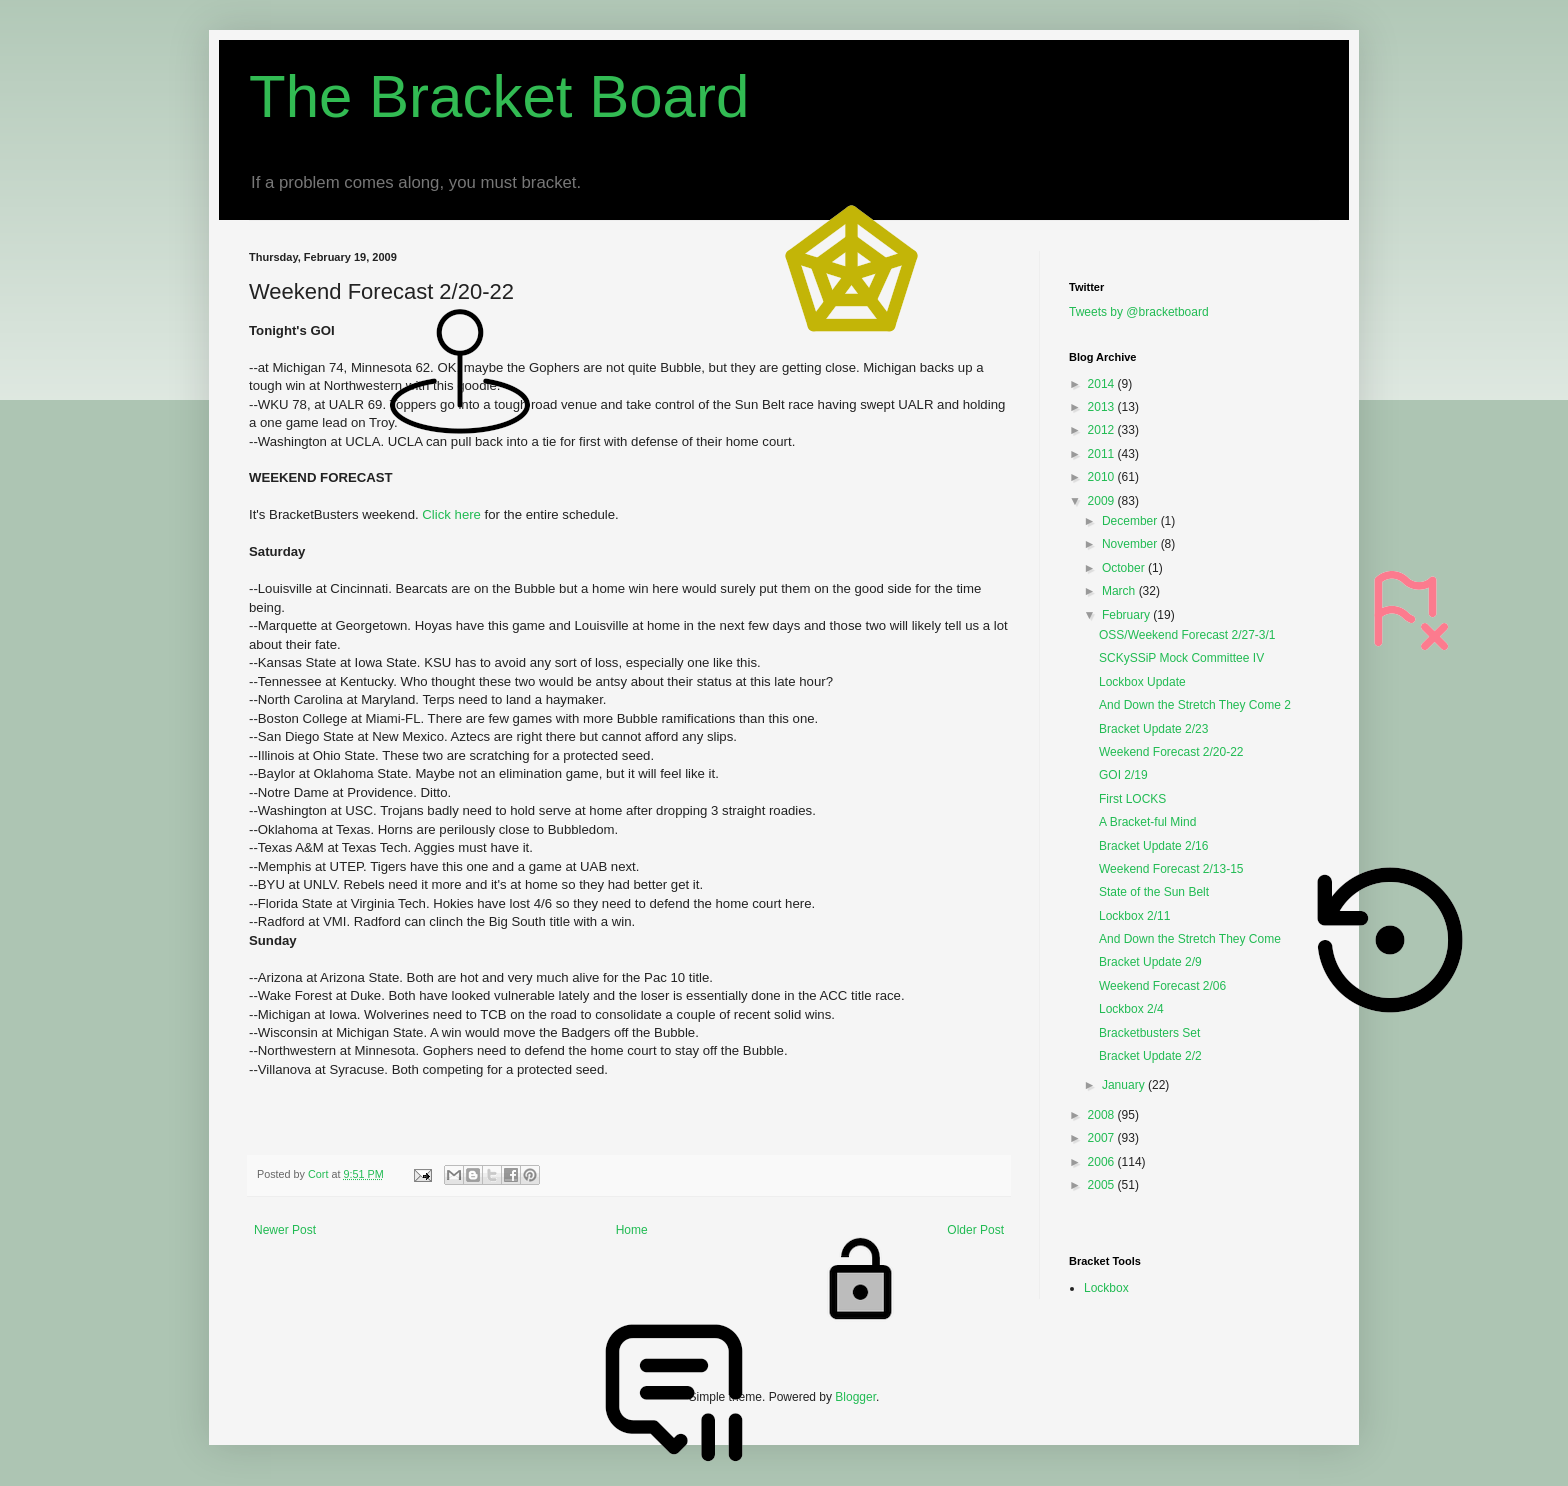 This screenshot has height=1486, width=1568. What do you see at coordinates (460, 374) in the screenshot?
I see `mark a location on the map` at bounding box center [460, 374].